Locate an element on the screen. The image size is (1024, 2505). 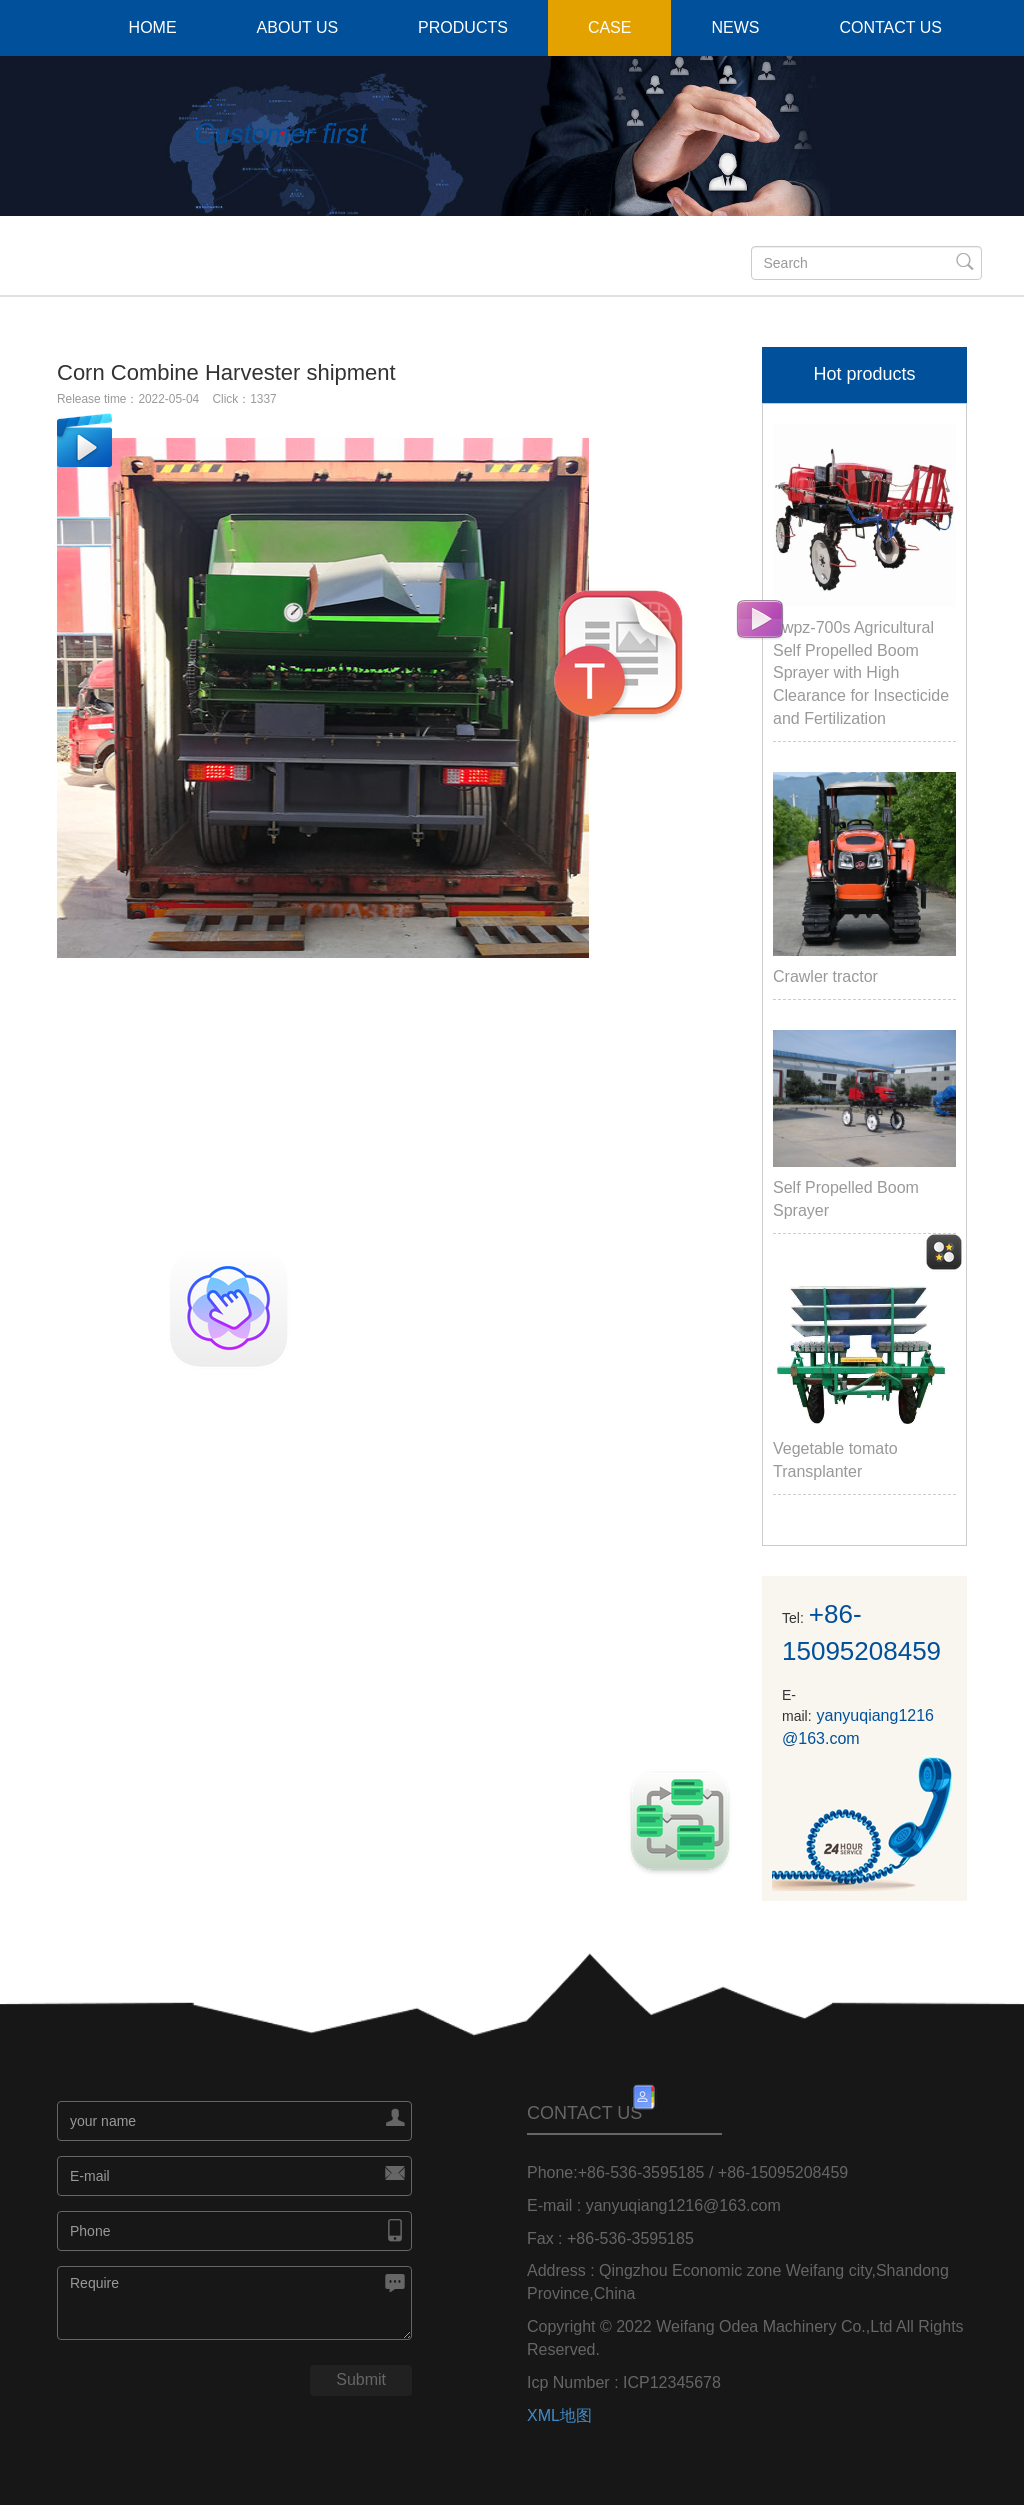
launch iagno reversi board game is located at coordinates (944, 1252).